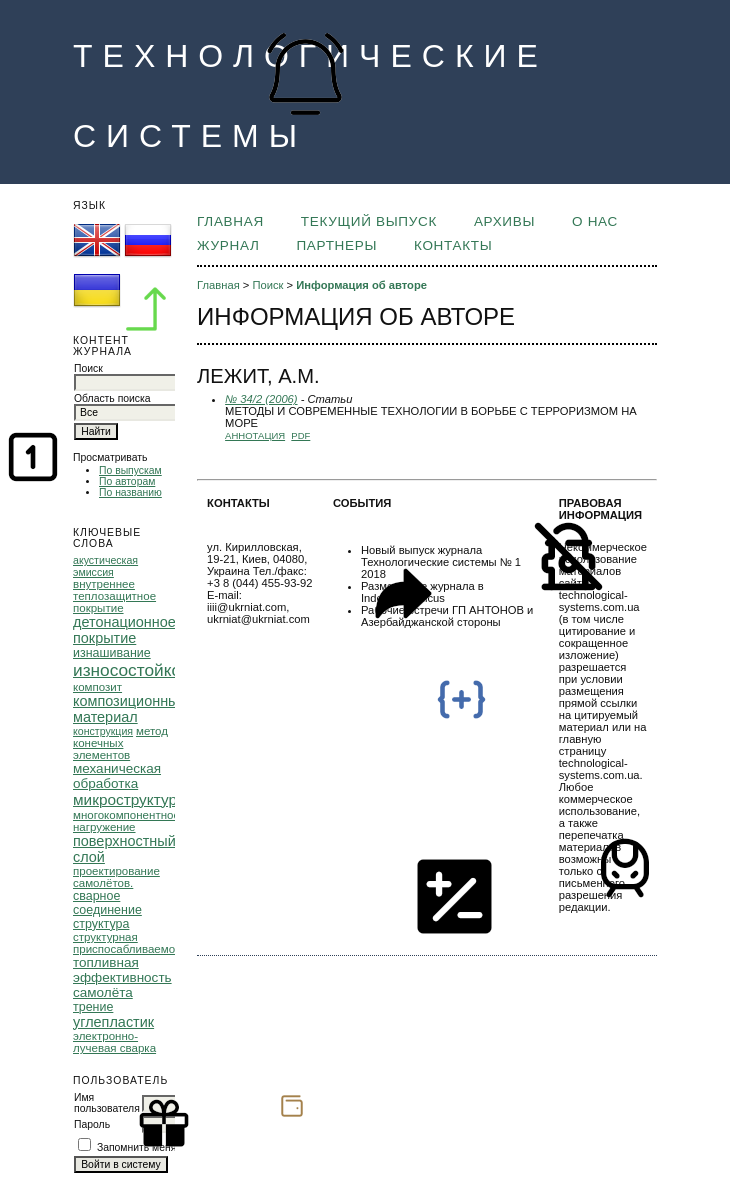 The image size is (730, 1200). What do you see at coordinates (454, 896) in the screenshot?
I see `toggle between adding and subtracting values` at bounding box center [454, 896].